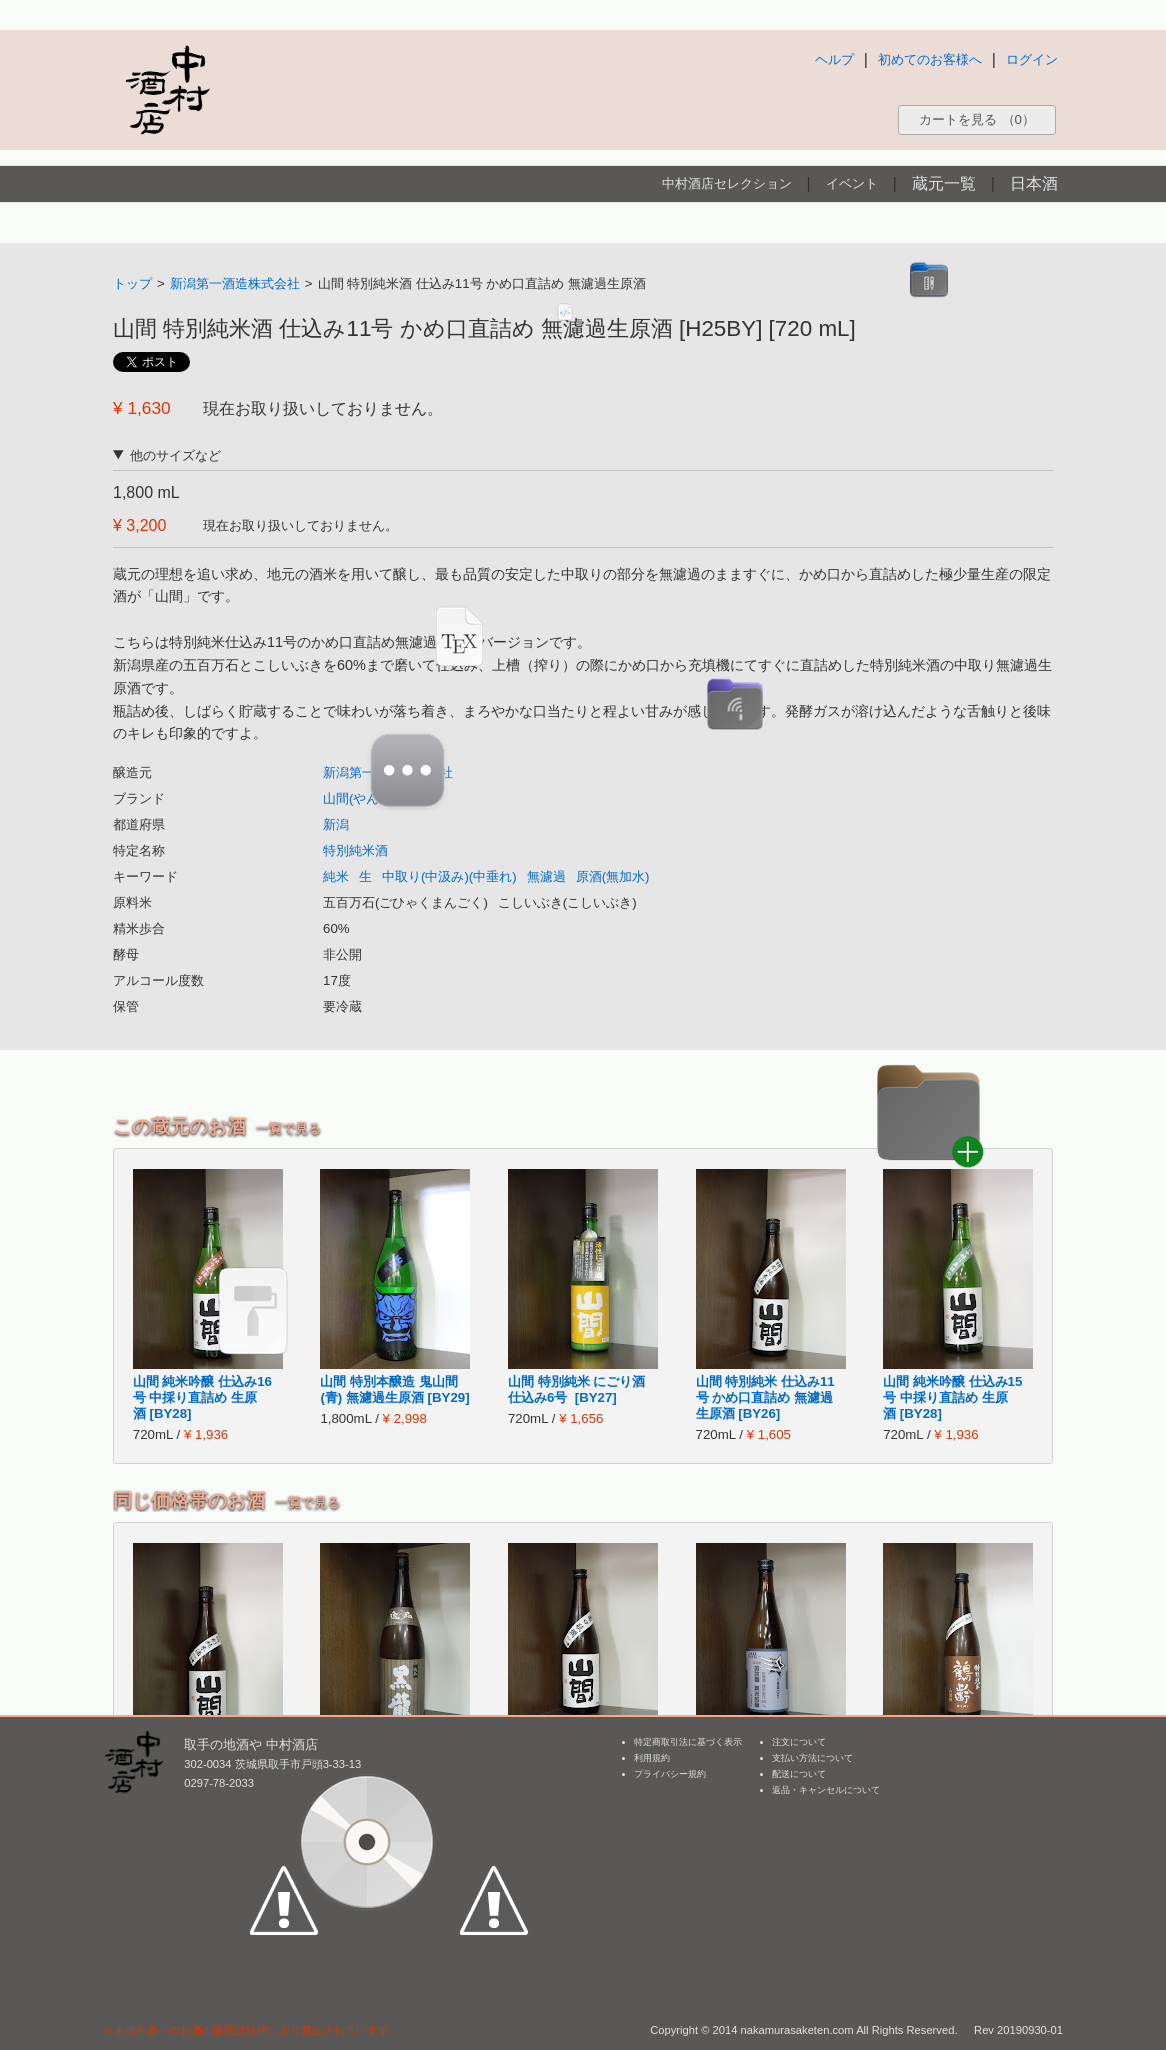  What do you see at coordinates (735, 704) in the screenshot?
I see `open insync cloud sync folder` at bounding box center [735, 704].